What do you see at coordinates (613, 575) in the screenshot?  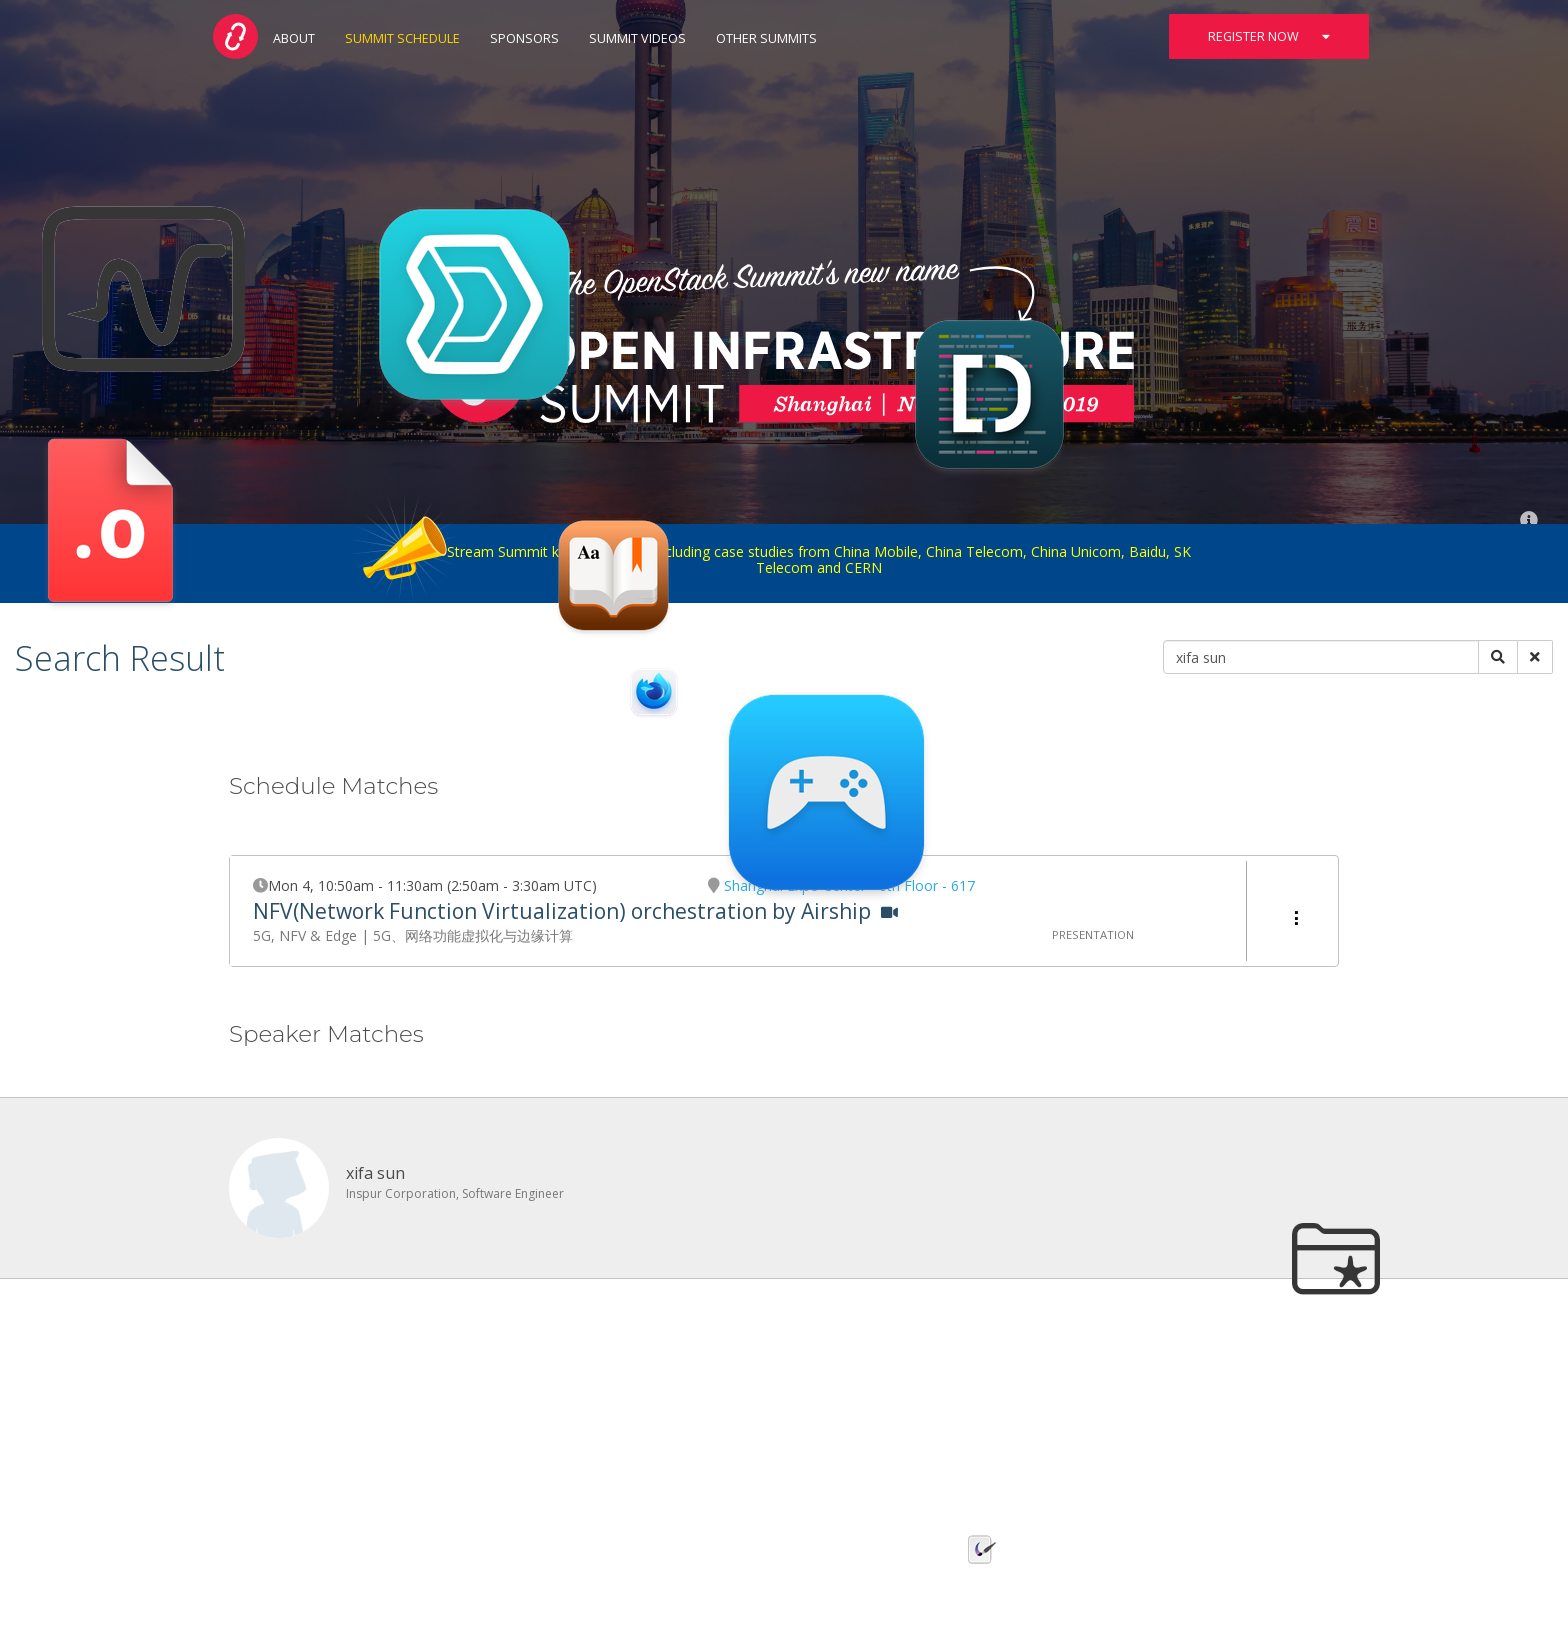 I see `open QuickLookup dictionary app` at bounding box center [613, 575].